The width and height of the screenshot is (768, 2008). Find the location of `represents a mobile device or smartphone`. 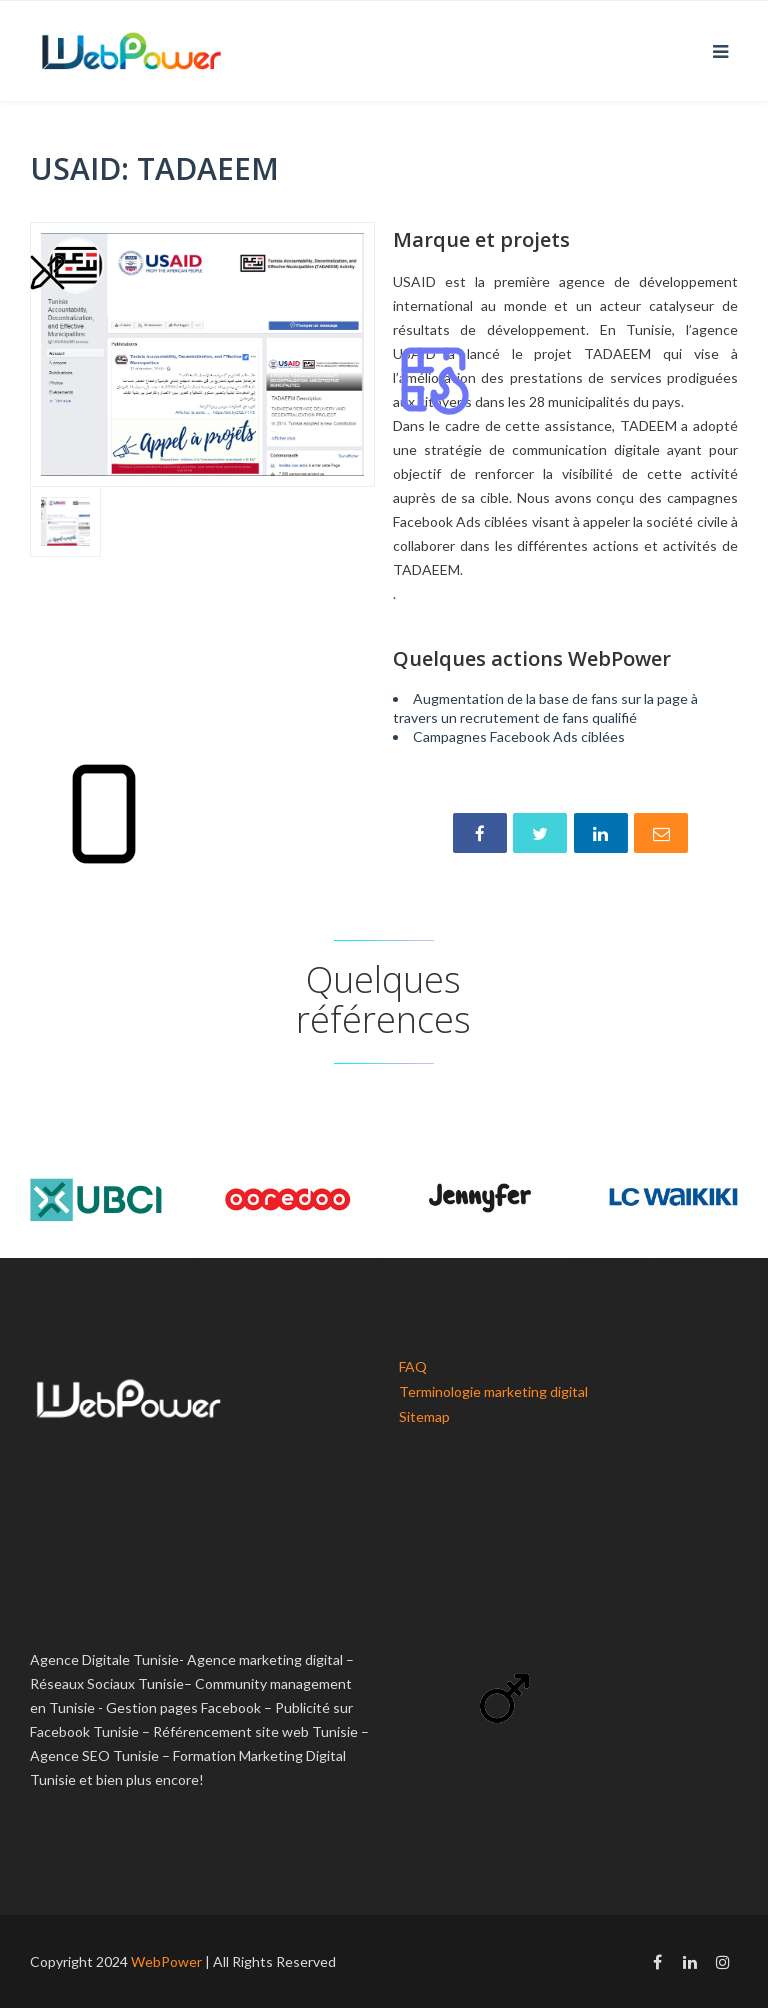

represents a mobile device or smartphone is located at coordinates (104, 814).